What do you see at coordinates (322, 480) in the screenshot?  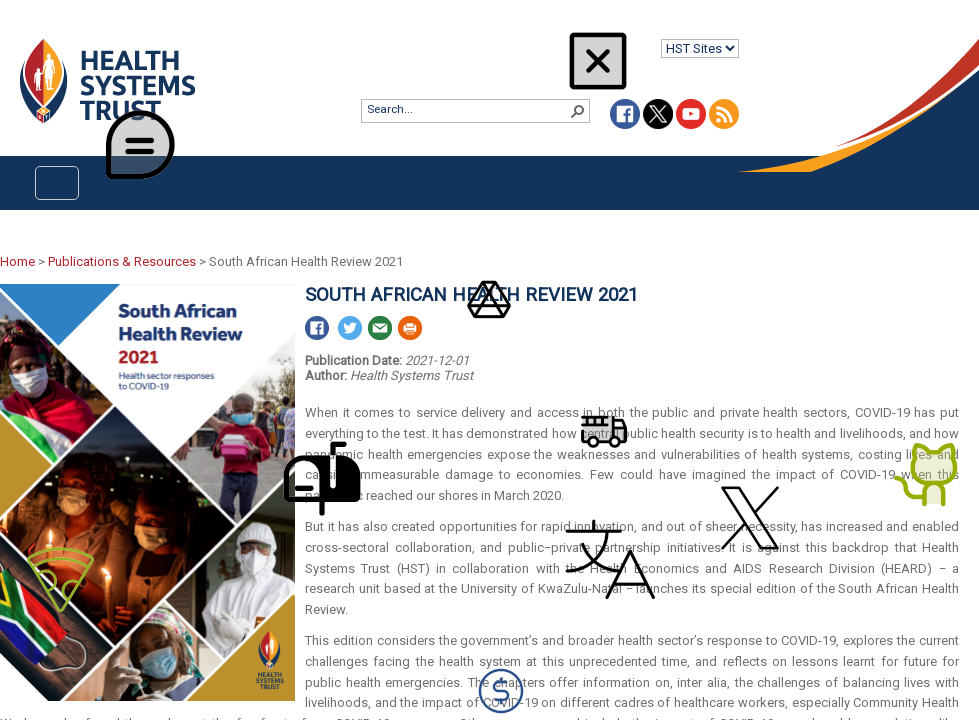 I see `access your mailbox or inbox` at bounding box center [322, 480].